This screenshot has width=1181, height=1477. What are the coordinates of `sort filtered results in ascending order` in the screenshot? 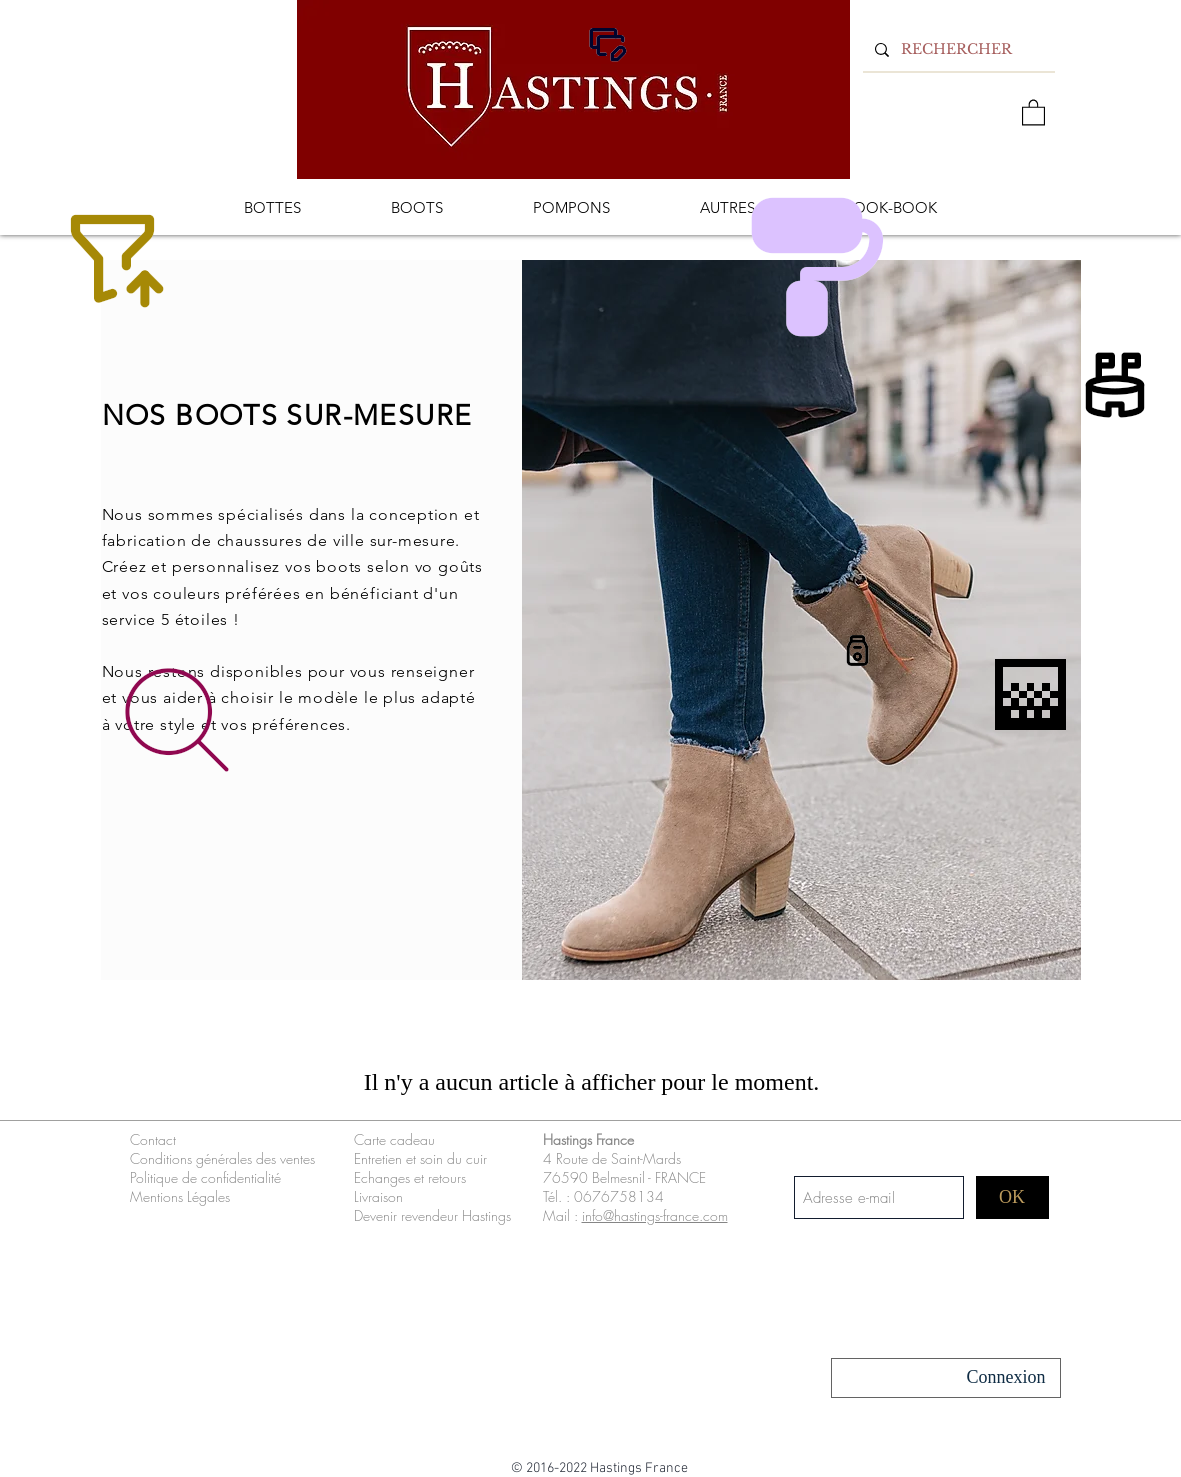 It's located at (112, 256).